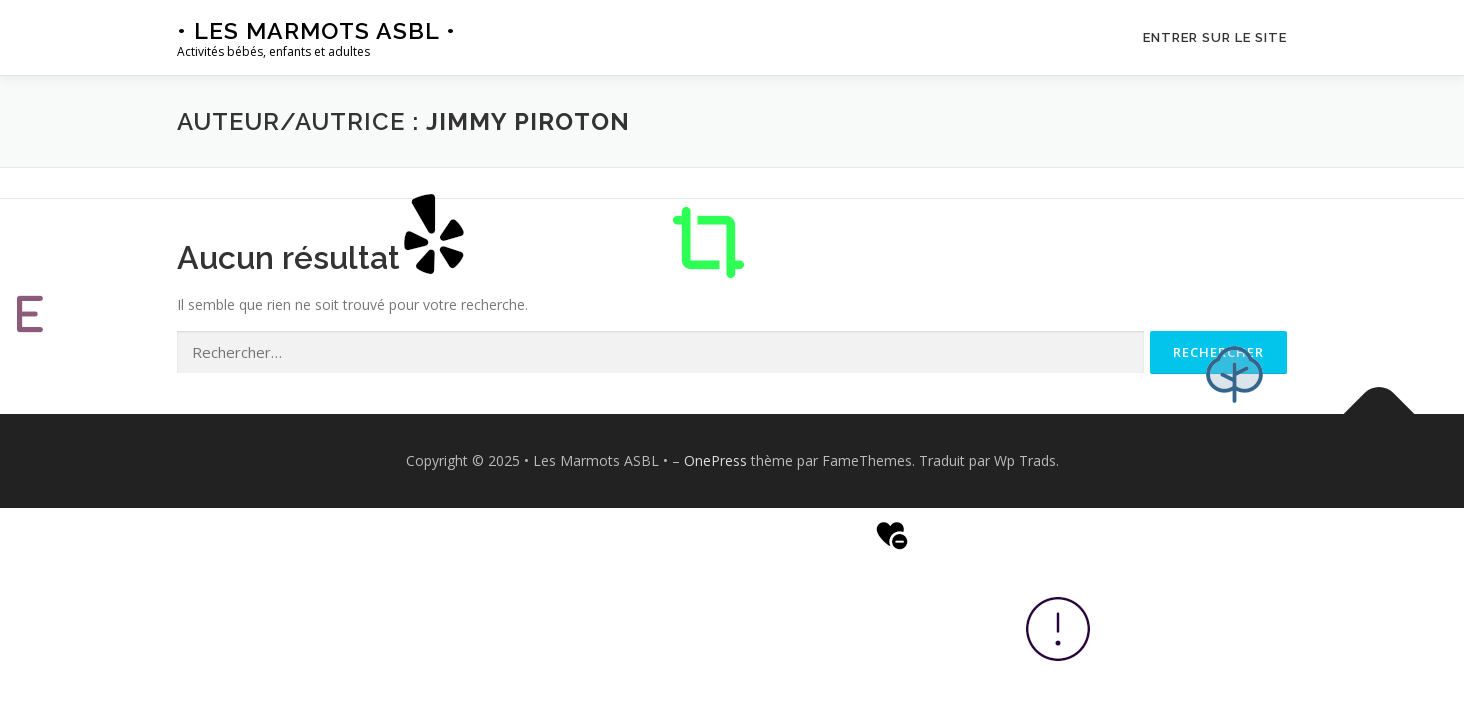 The width and height of the screenshot is (1464, 720). I want to click on indicates a warning or alert condition, so click(1058, 629).